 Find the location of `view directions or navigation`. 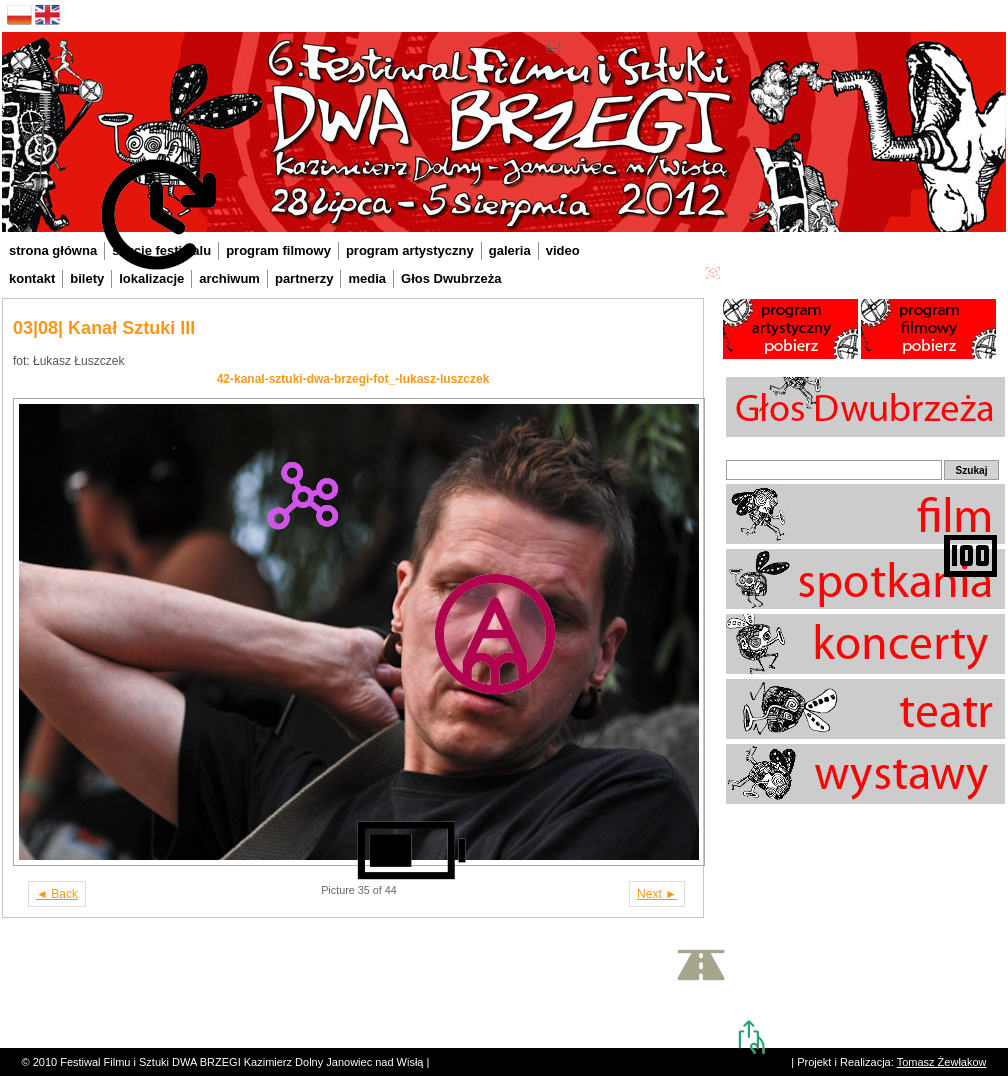

view directions or navigation is located at coordinates (701, 965).